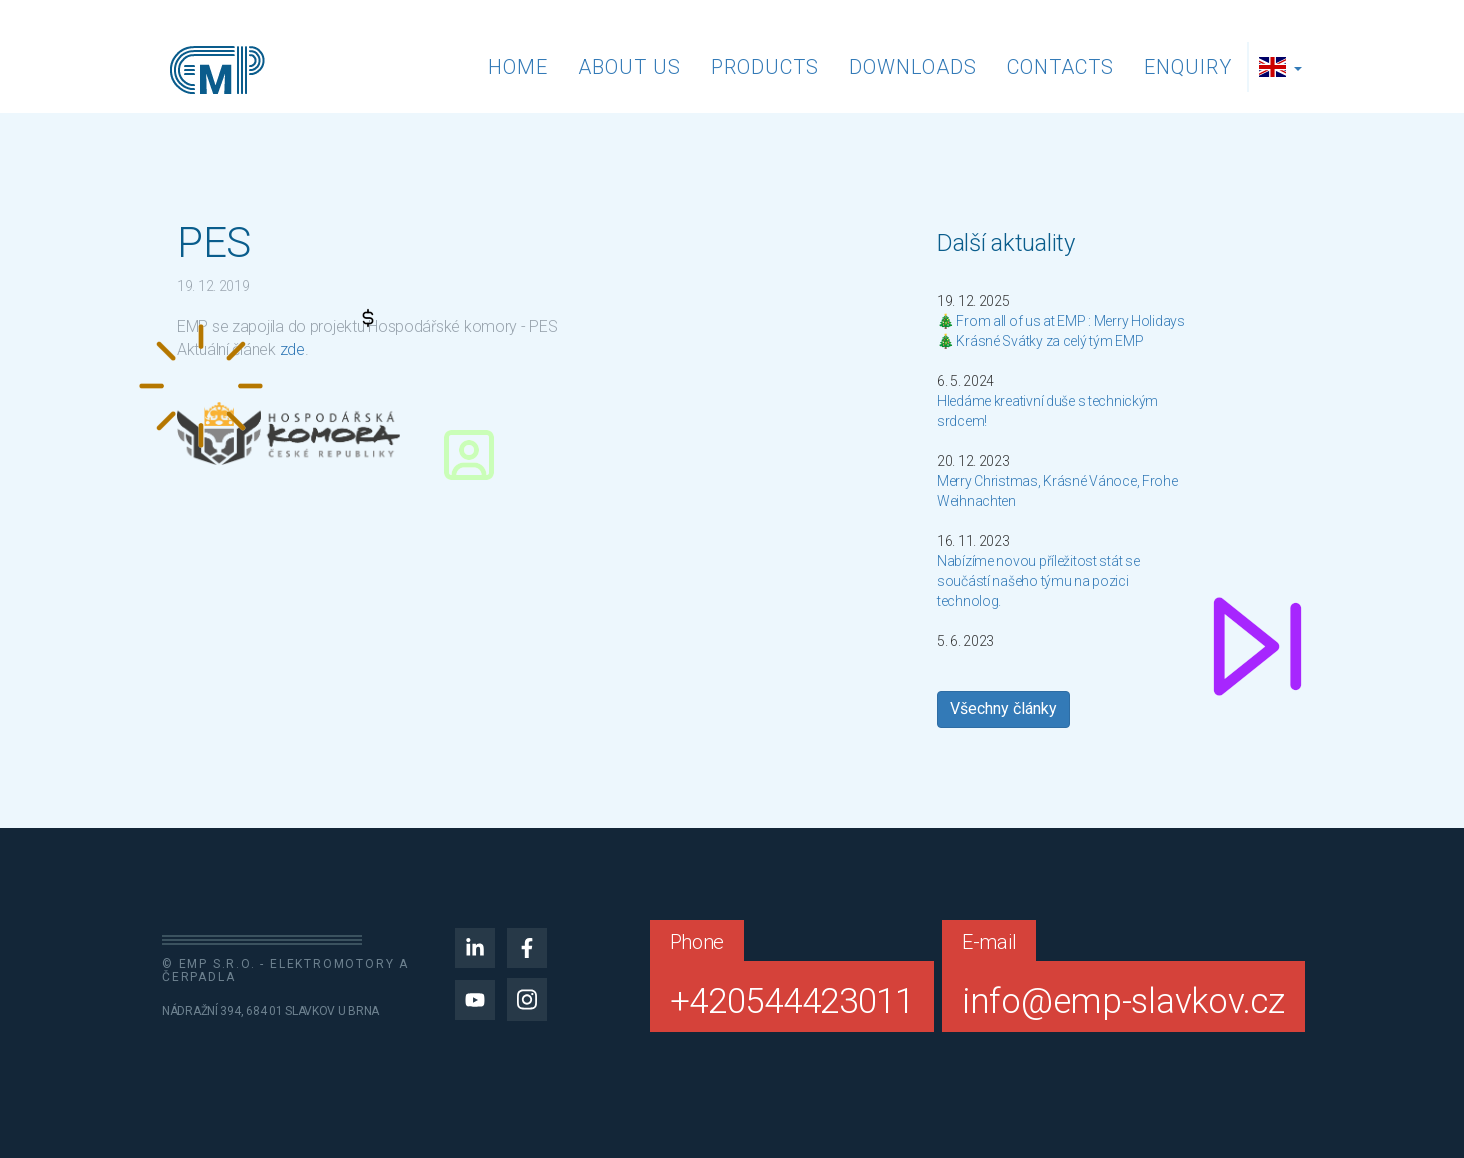  What do you see at coordinates (1257, 646) in the screenshot?
I see `skip to the next track` at bounding box center [1257, 646].